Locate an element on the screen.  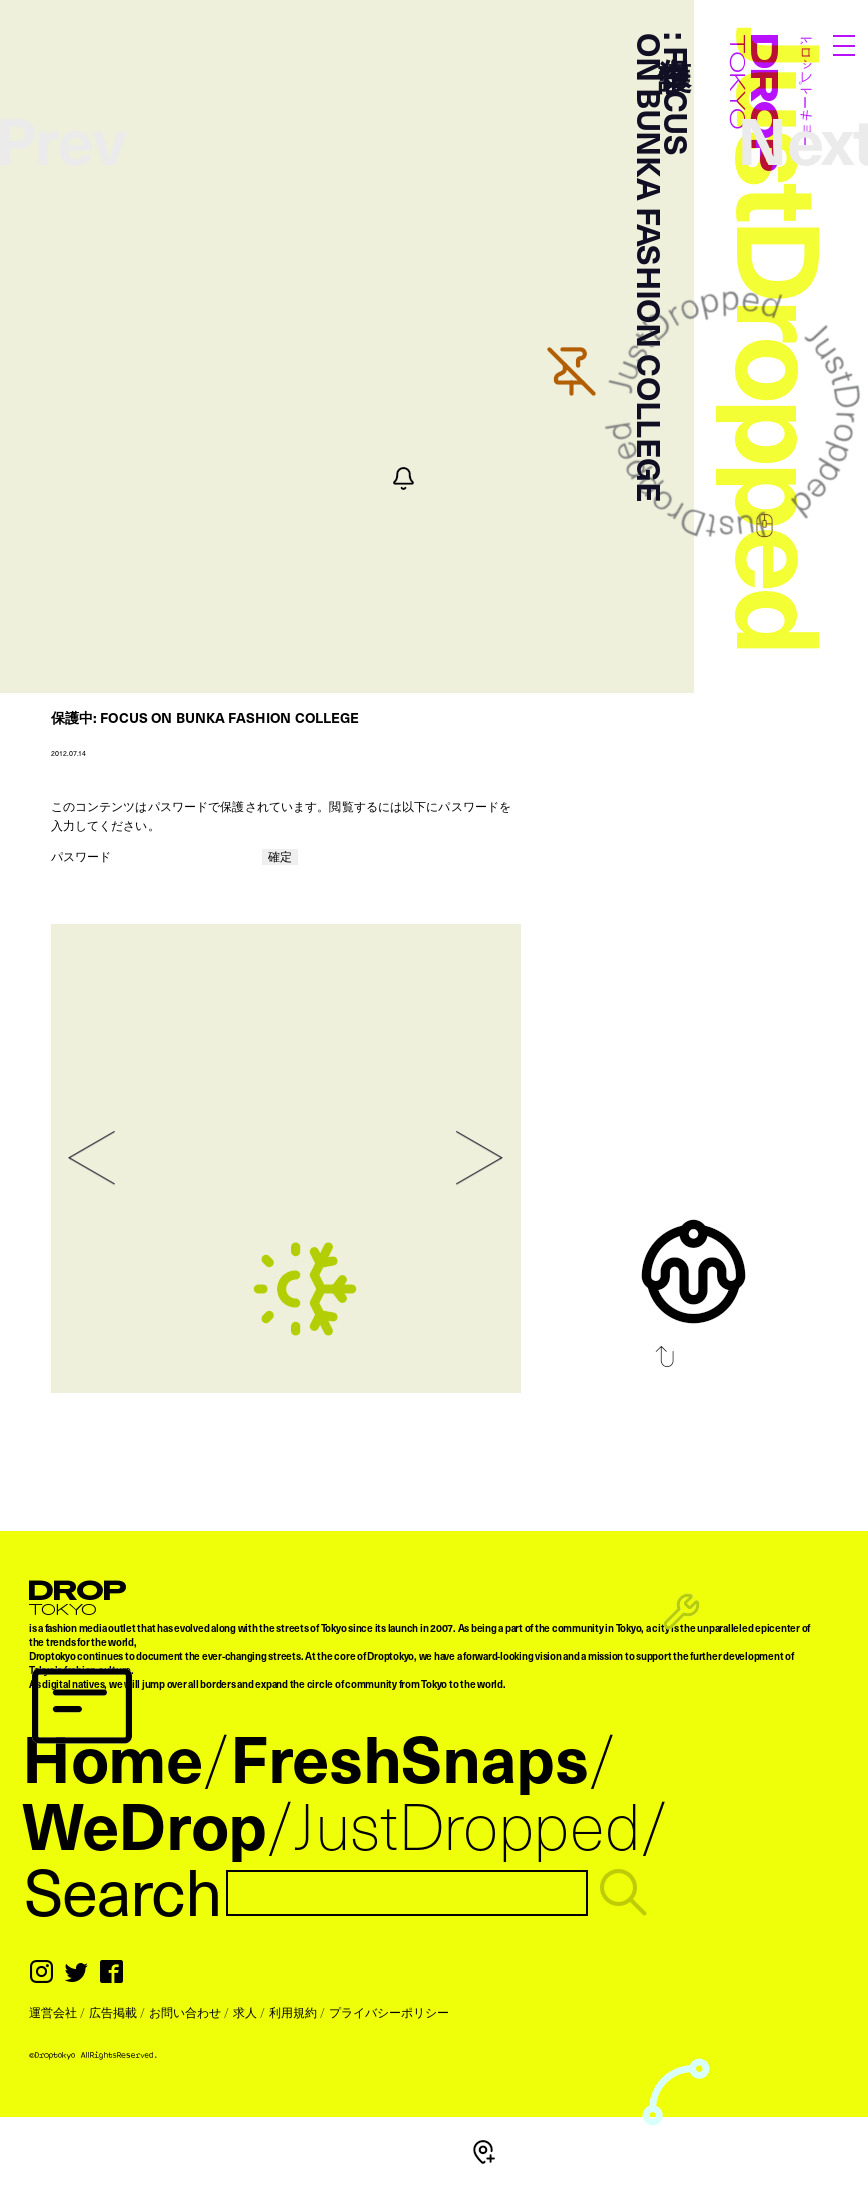
unpin an item from its current location is located at coordinates (571, 371).